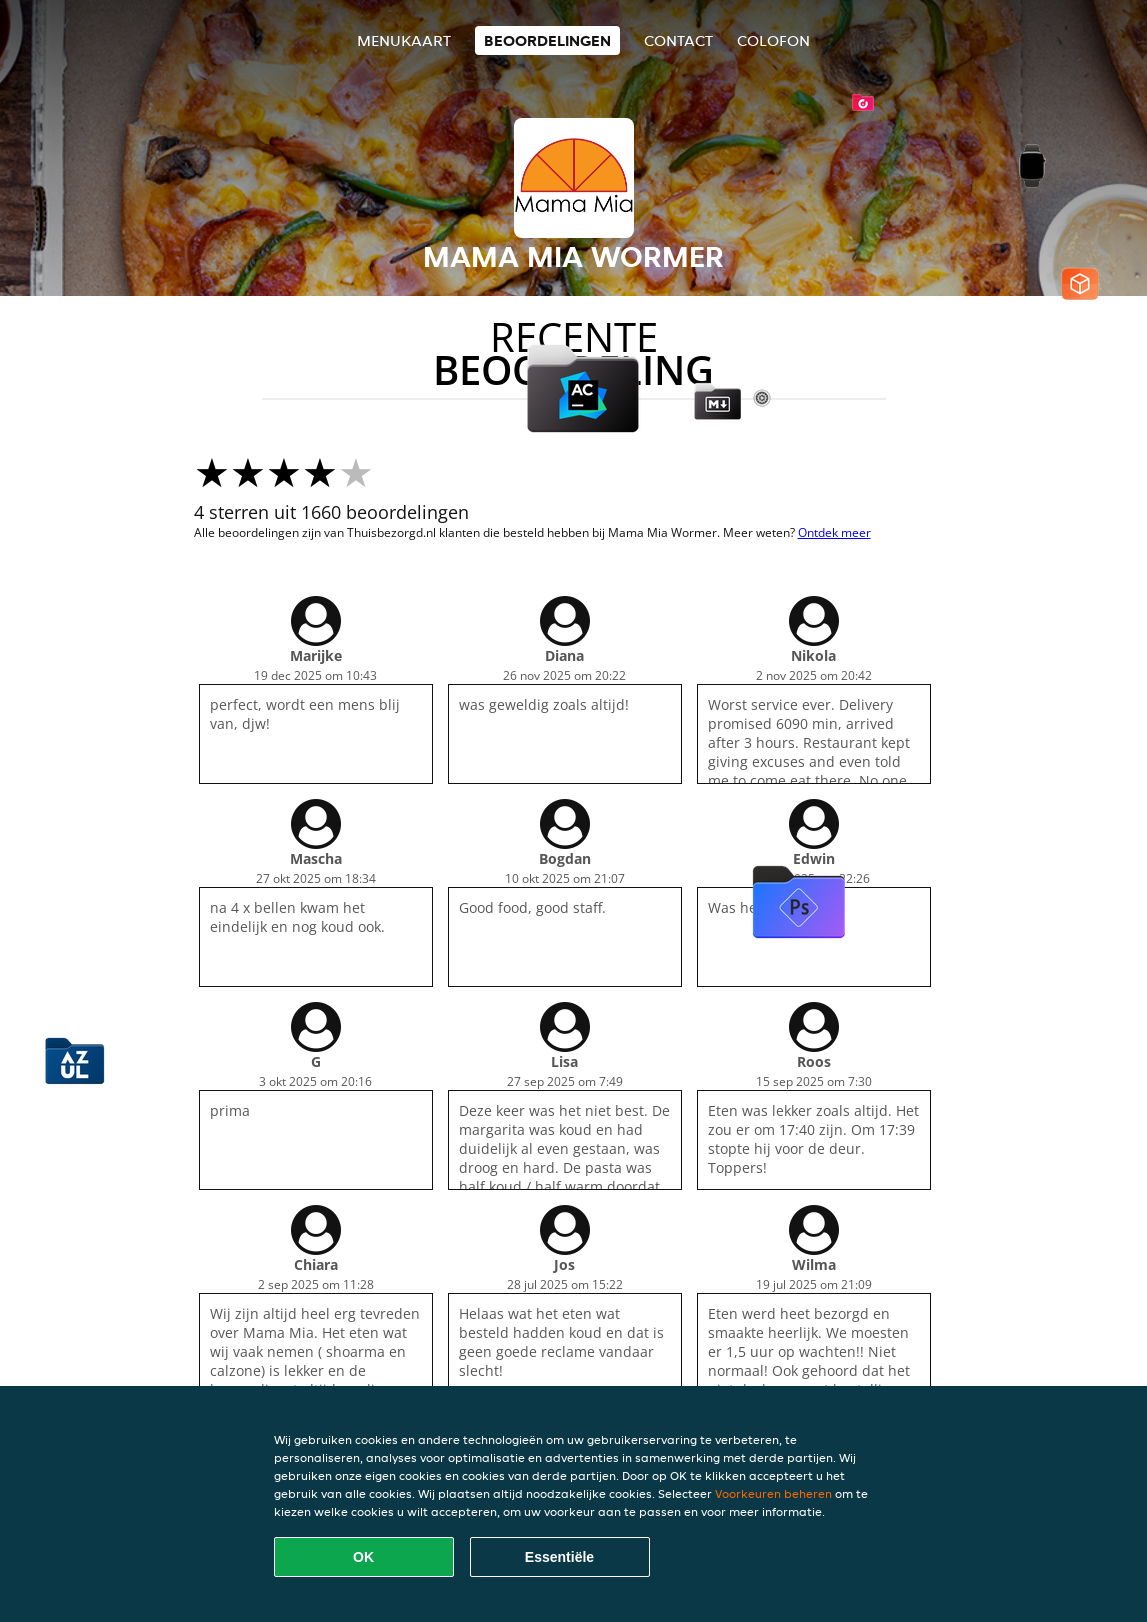 The height and width of the screenshot is (1622, 1147). What do you see at coordinates (582, 391) in the screenshot?
I see `open AppCode project folder` at bounding box center [582, 391].